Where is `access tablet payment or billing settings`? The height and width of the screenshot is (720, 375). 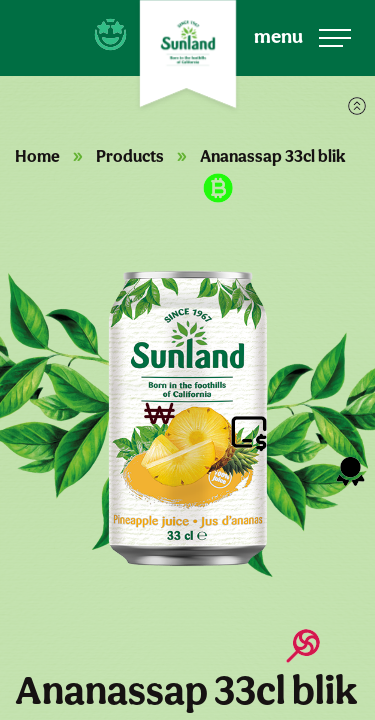
access tablet payment or billing settings is located at coordinates (249, 432).